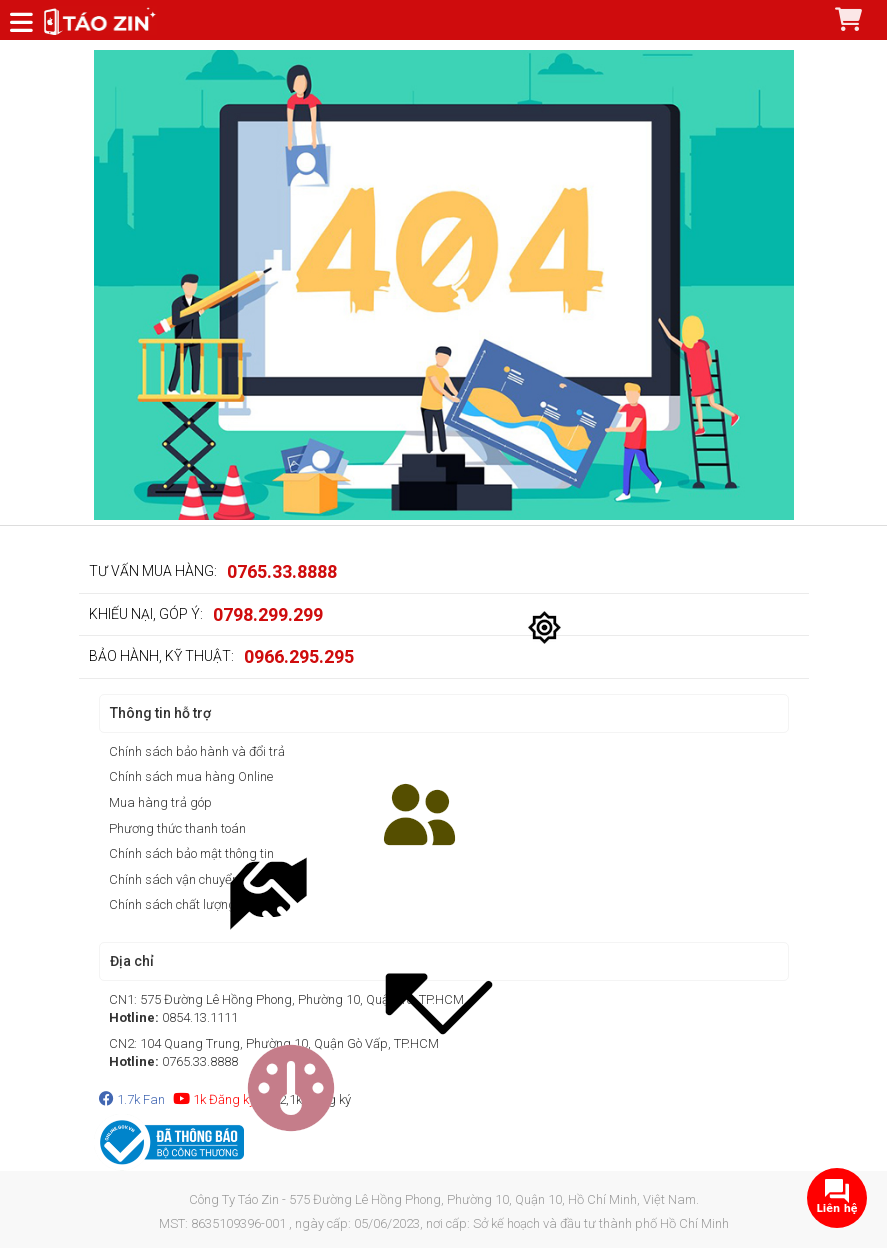 Image resolution: width=887 pixels, height=1248 pixels. Describe the element at coordinates (439, 1000) in the screenshot. I see `go back or return to previous step` at that location.